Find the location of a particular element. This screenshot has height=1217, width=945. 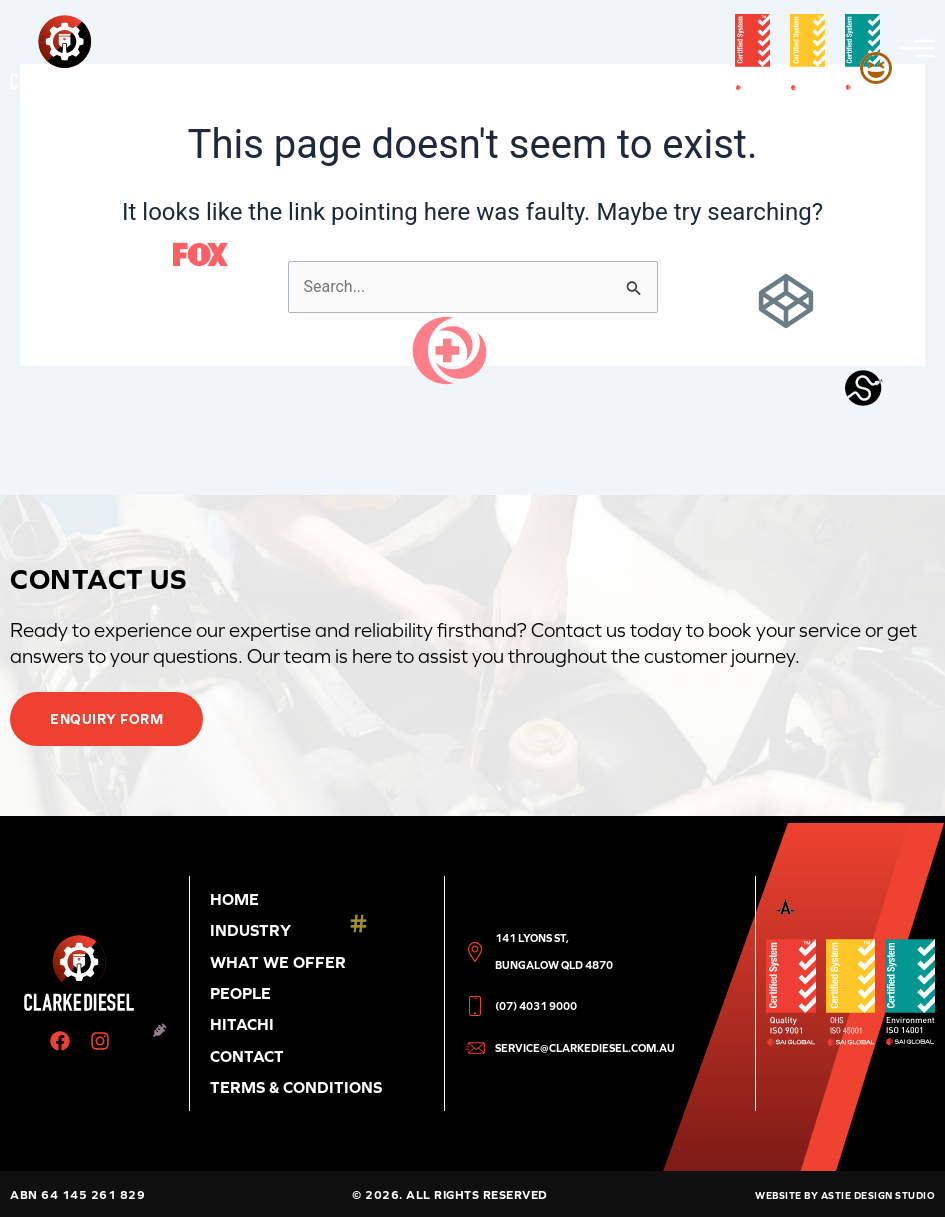

react with a laughing emoji is located at coordinates (876, 68).